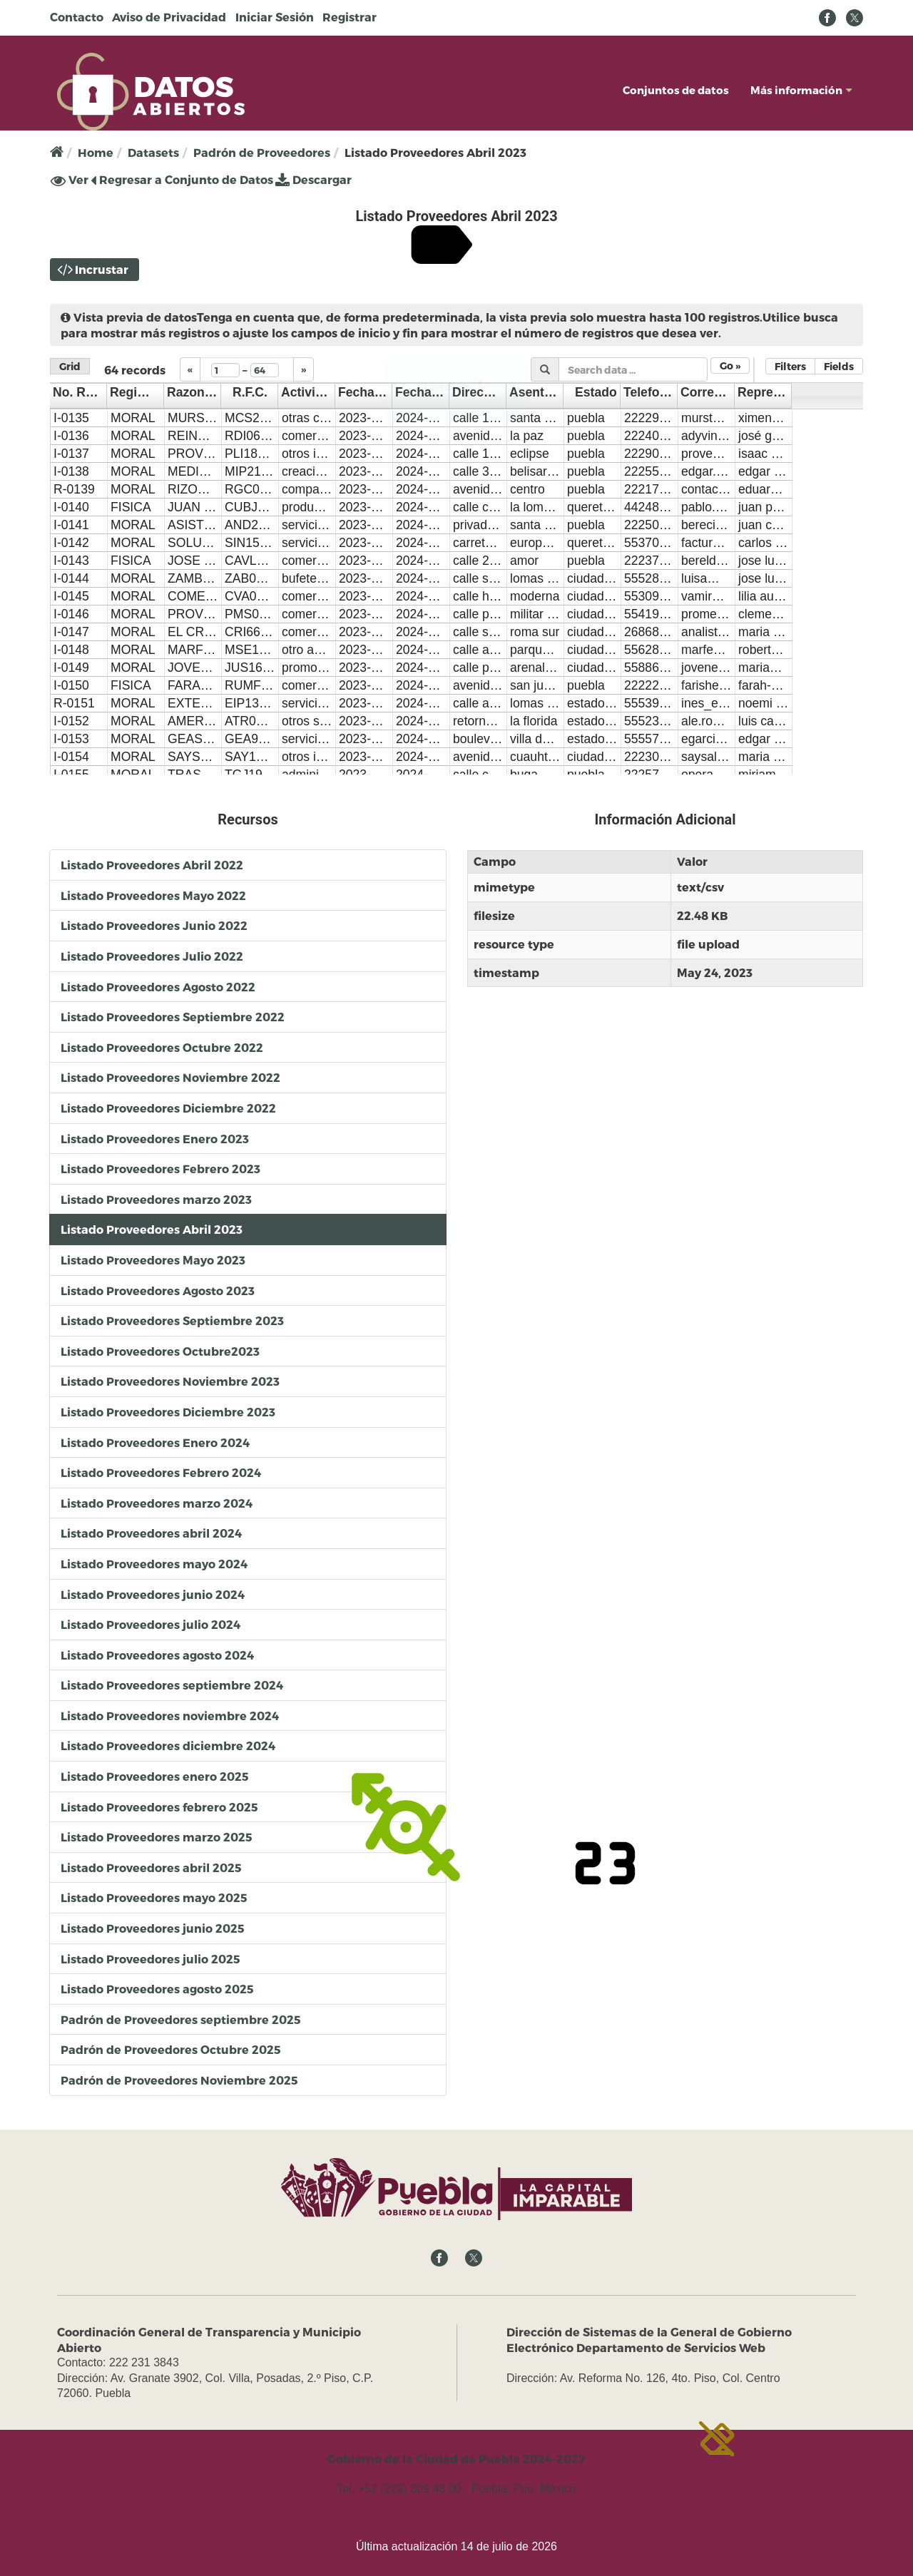 The height and width of the screenshot is (2576, 913). What do you see at coordinates (716, 2438) in the screenshot?
I see `eraser tool is disabled` at bounding box center [716, 2438].